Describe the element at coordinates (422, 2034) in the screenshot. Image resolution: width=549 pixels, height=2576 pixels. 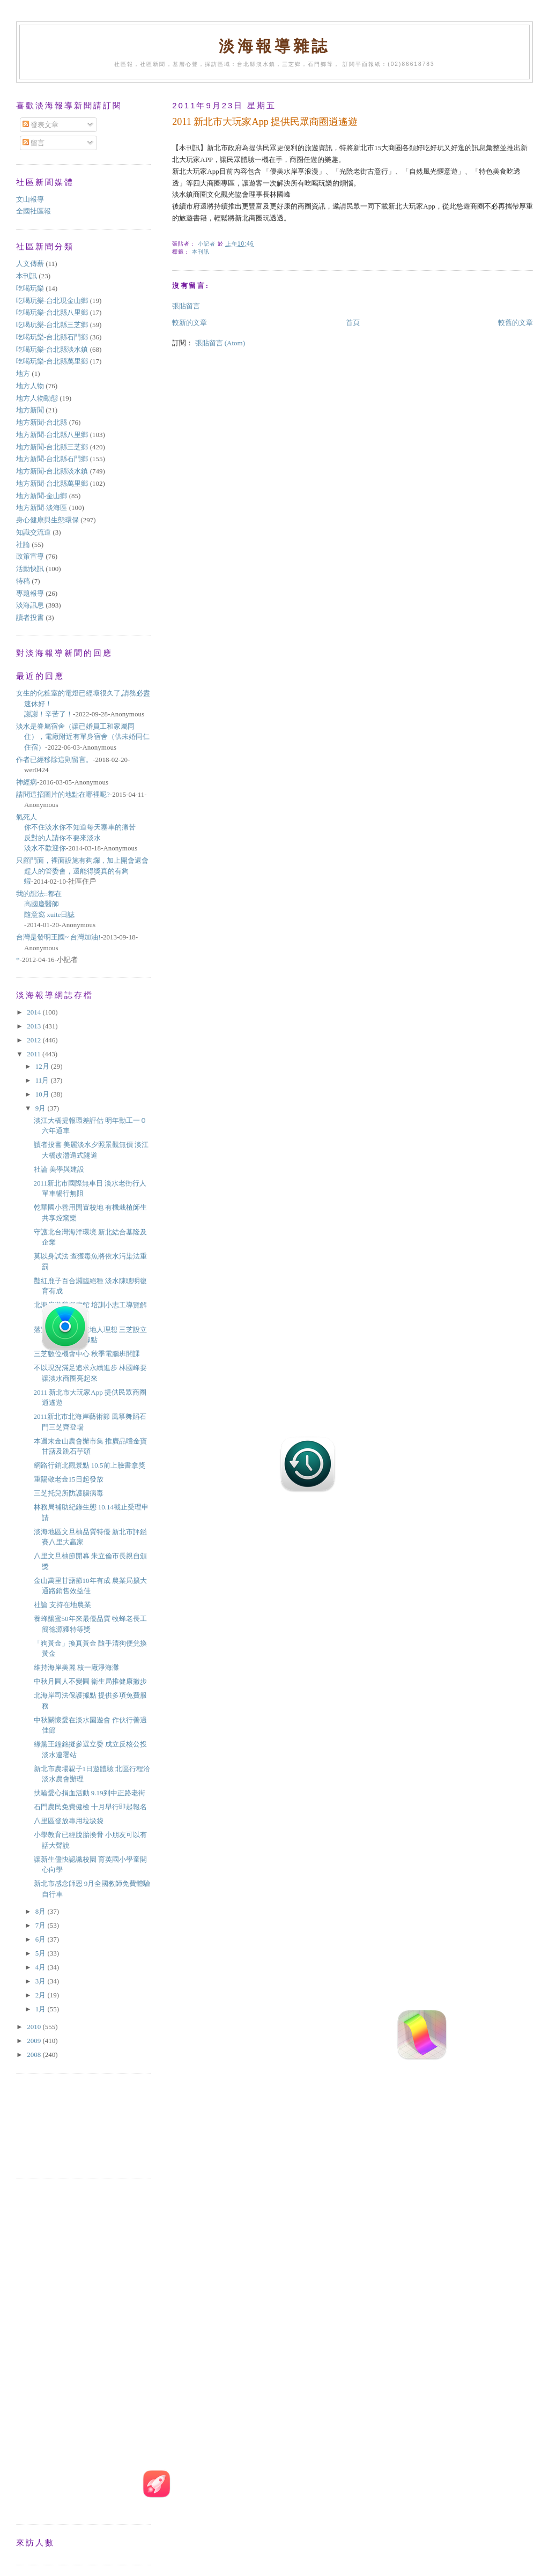
I see `open Grapher app for mathematical visualization` at that location.